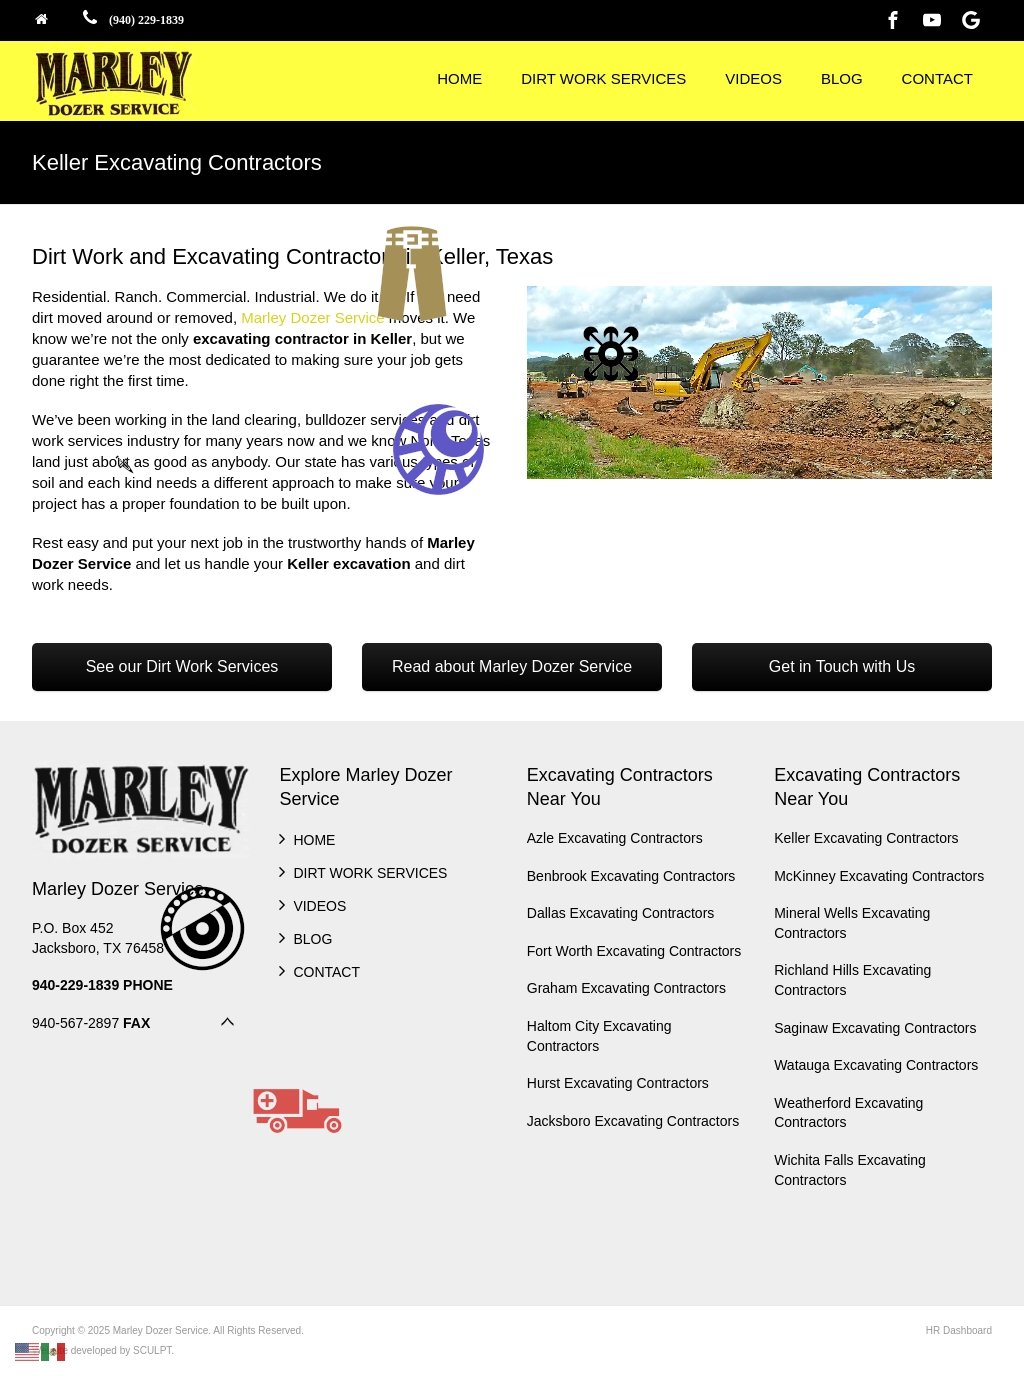  I want to click on military ambulance unit or medical transport, so click(297, 1110).